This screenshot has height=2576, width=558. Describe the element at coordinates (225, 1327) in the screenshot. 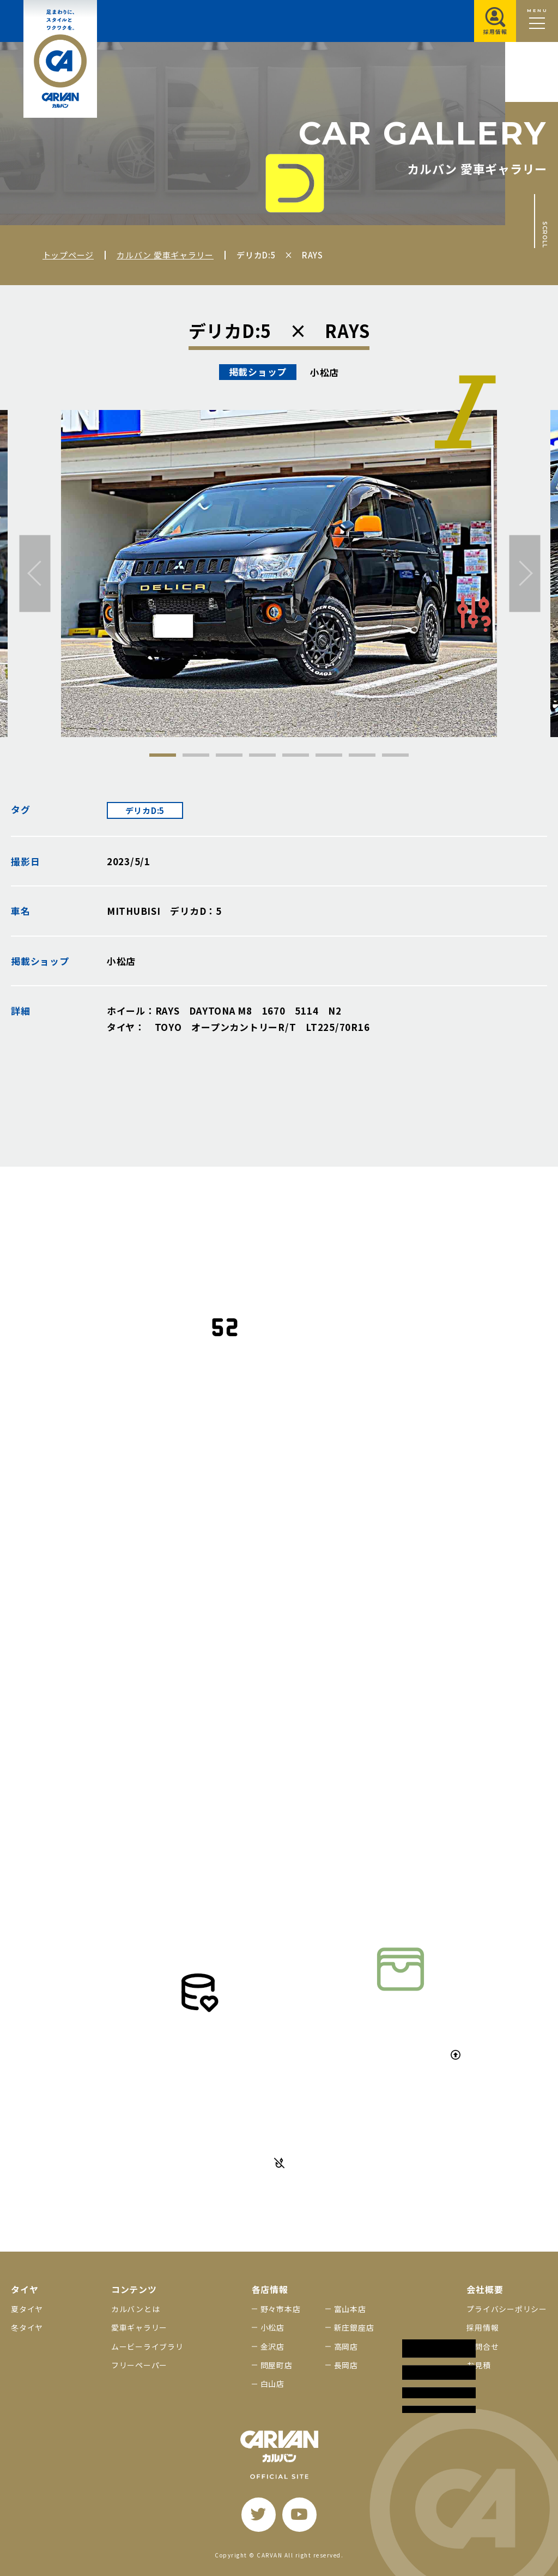

I see `indicates item number 52 in a list or sequence` at that location.